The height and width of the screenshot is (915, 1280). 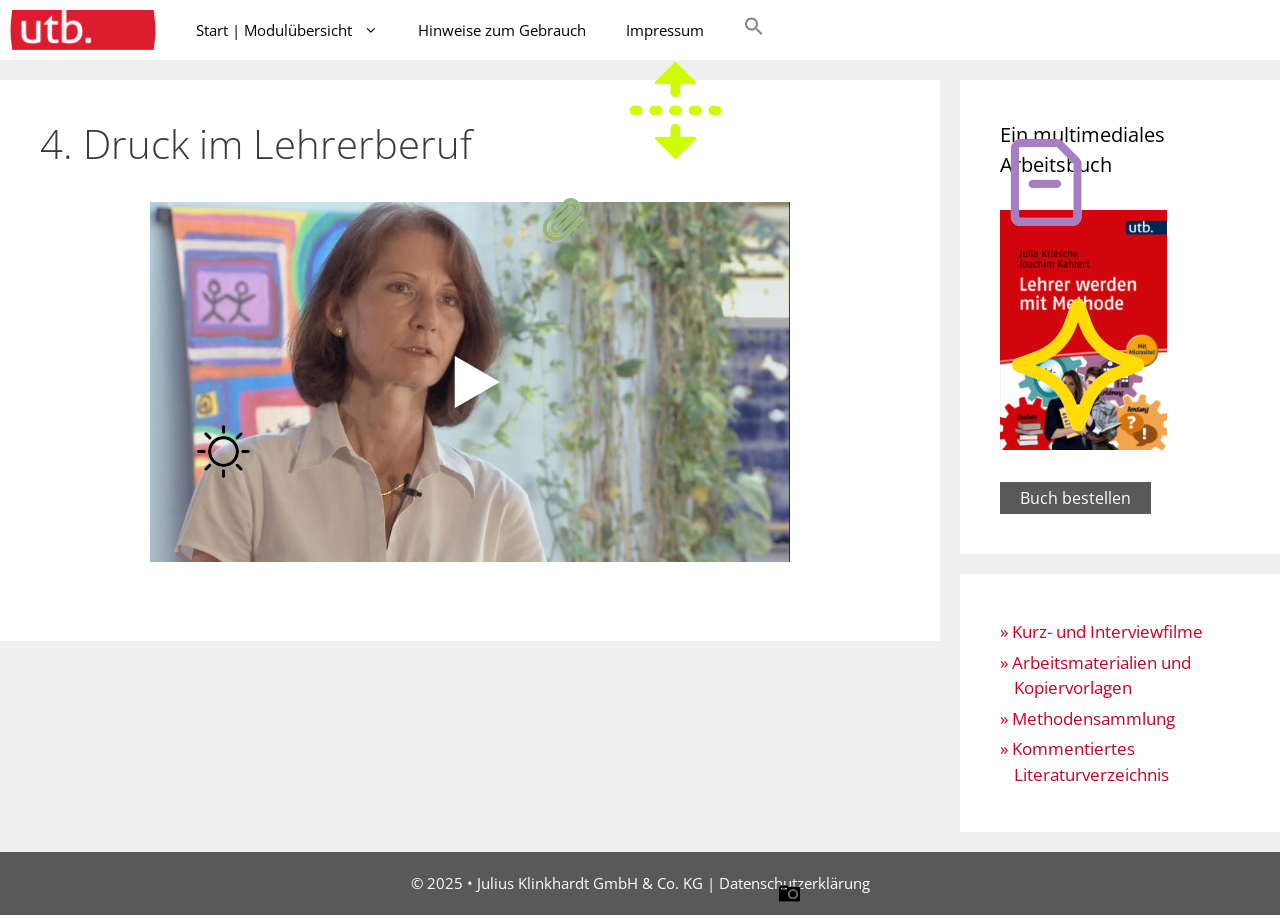 I want to click on indicates a file has been removed or deleted, so click(x=1043, y=182).